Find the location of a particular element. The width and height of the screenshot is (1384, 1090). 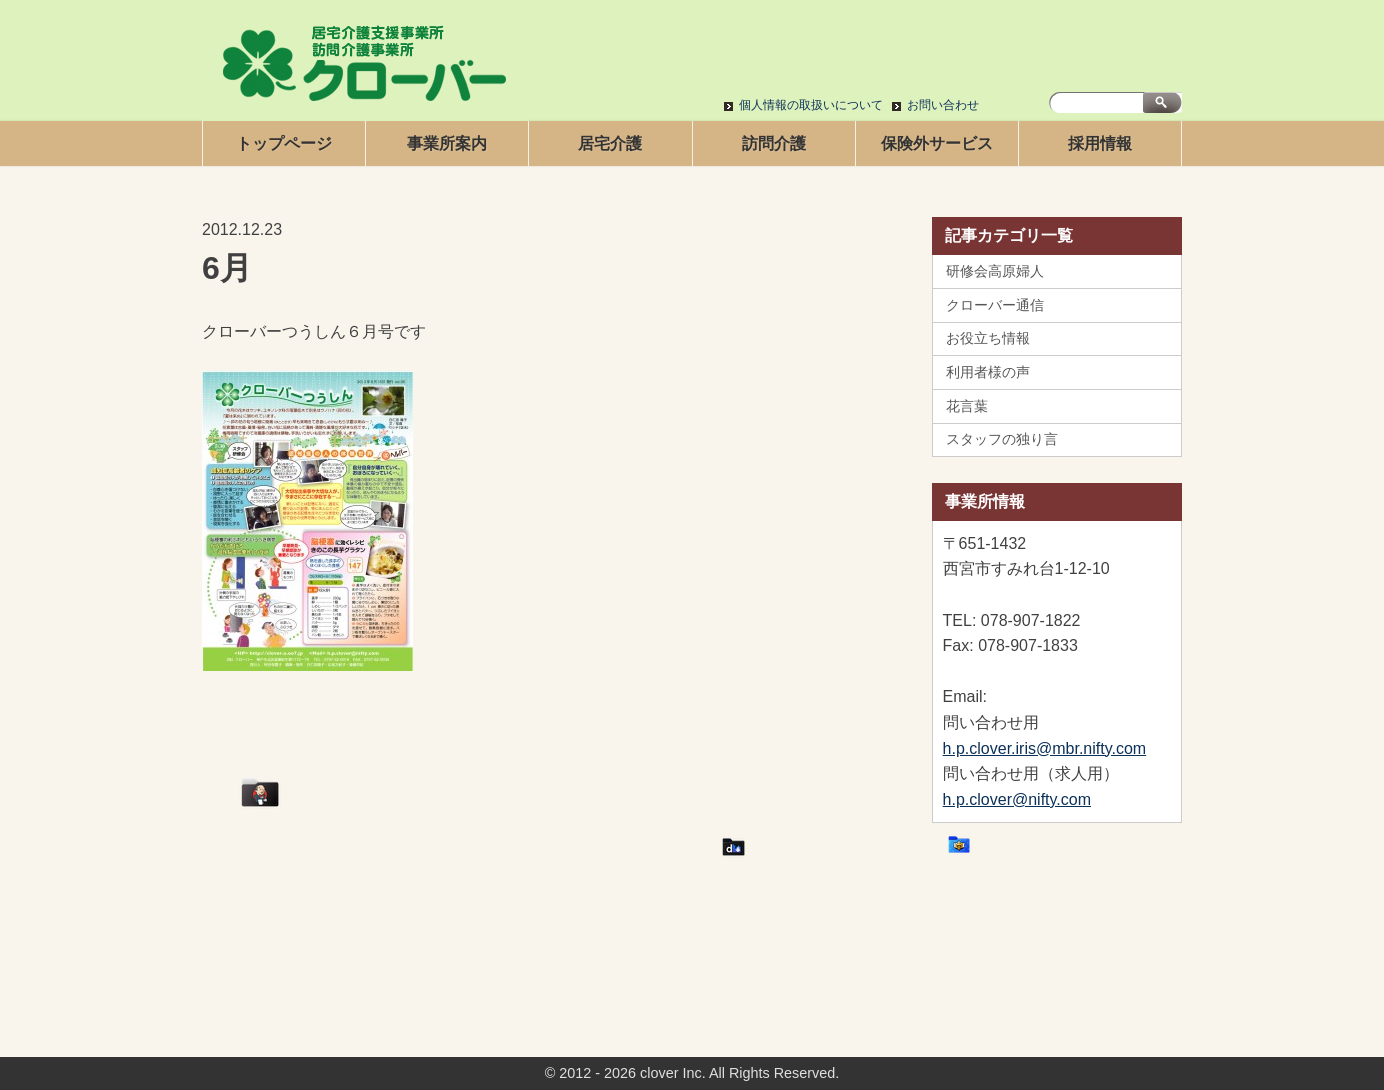

open jenkins CI/CD project folder is located at coordinates (260, 793).